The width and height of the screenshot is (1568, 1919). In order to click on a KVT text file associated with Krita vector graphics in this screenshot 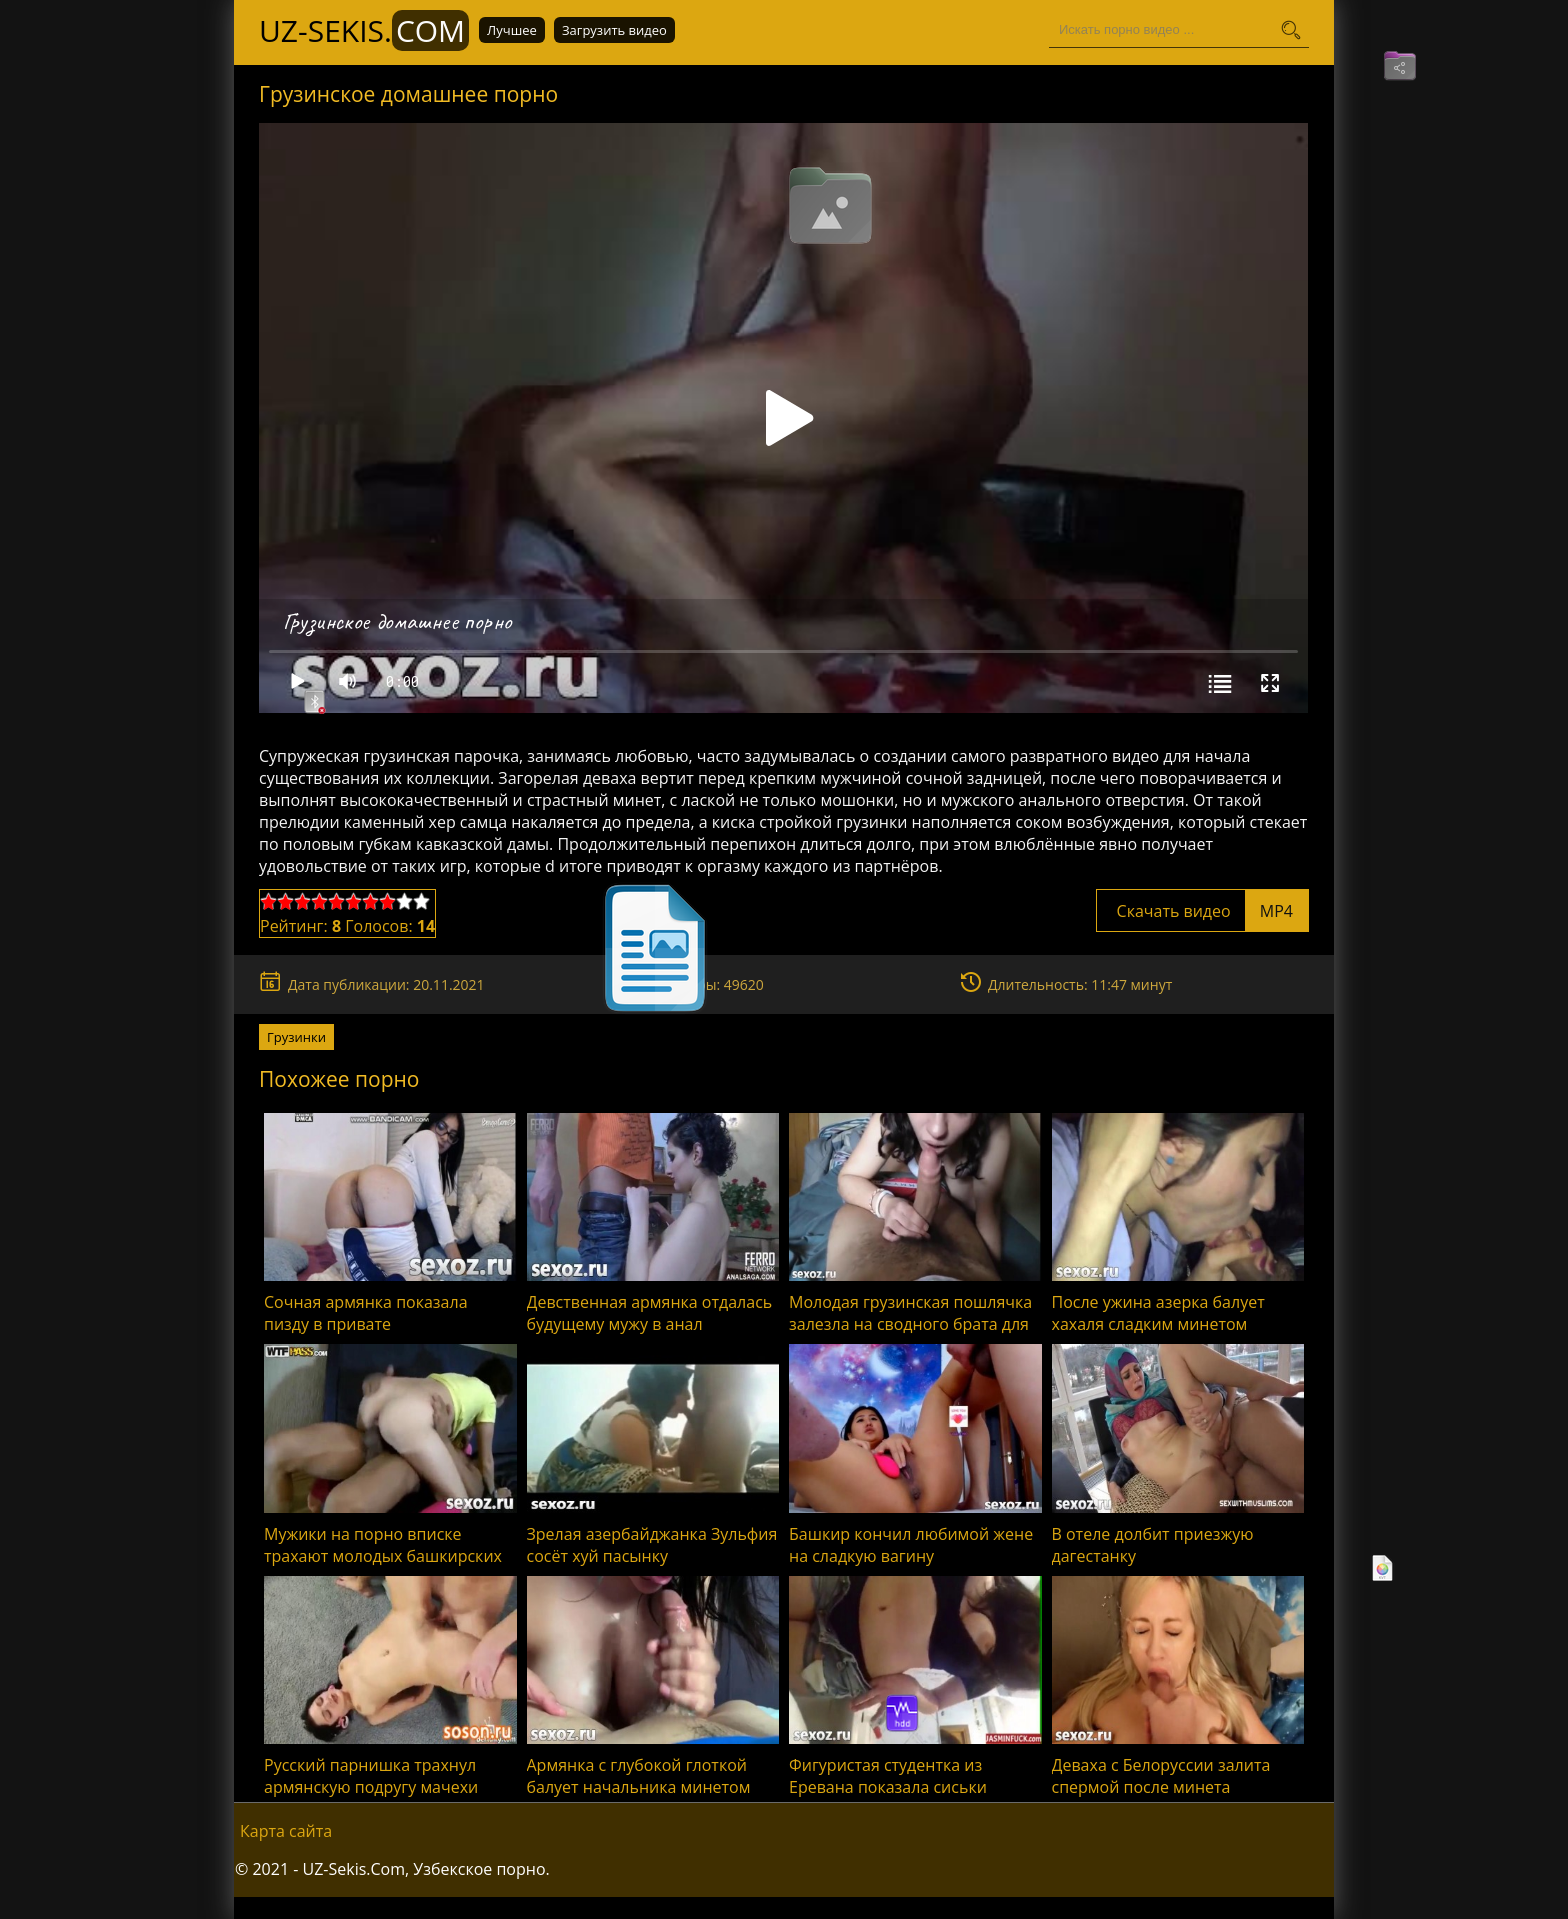, I will do `click(1382, 1568)`.